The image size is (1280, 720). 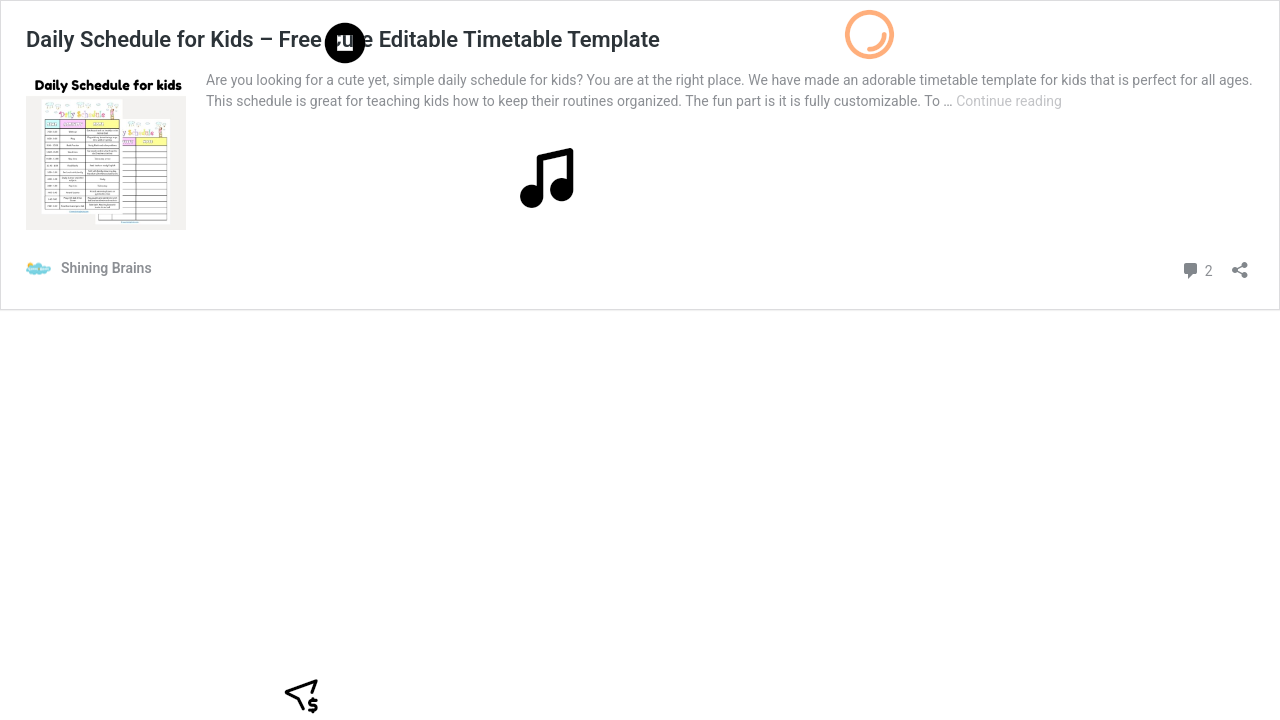 What do you see at coordinates (869, 34) in the screenshot?
I see `apply inner shadow effect to bottom-right corner` at bounding box center [869, 34].